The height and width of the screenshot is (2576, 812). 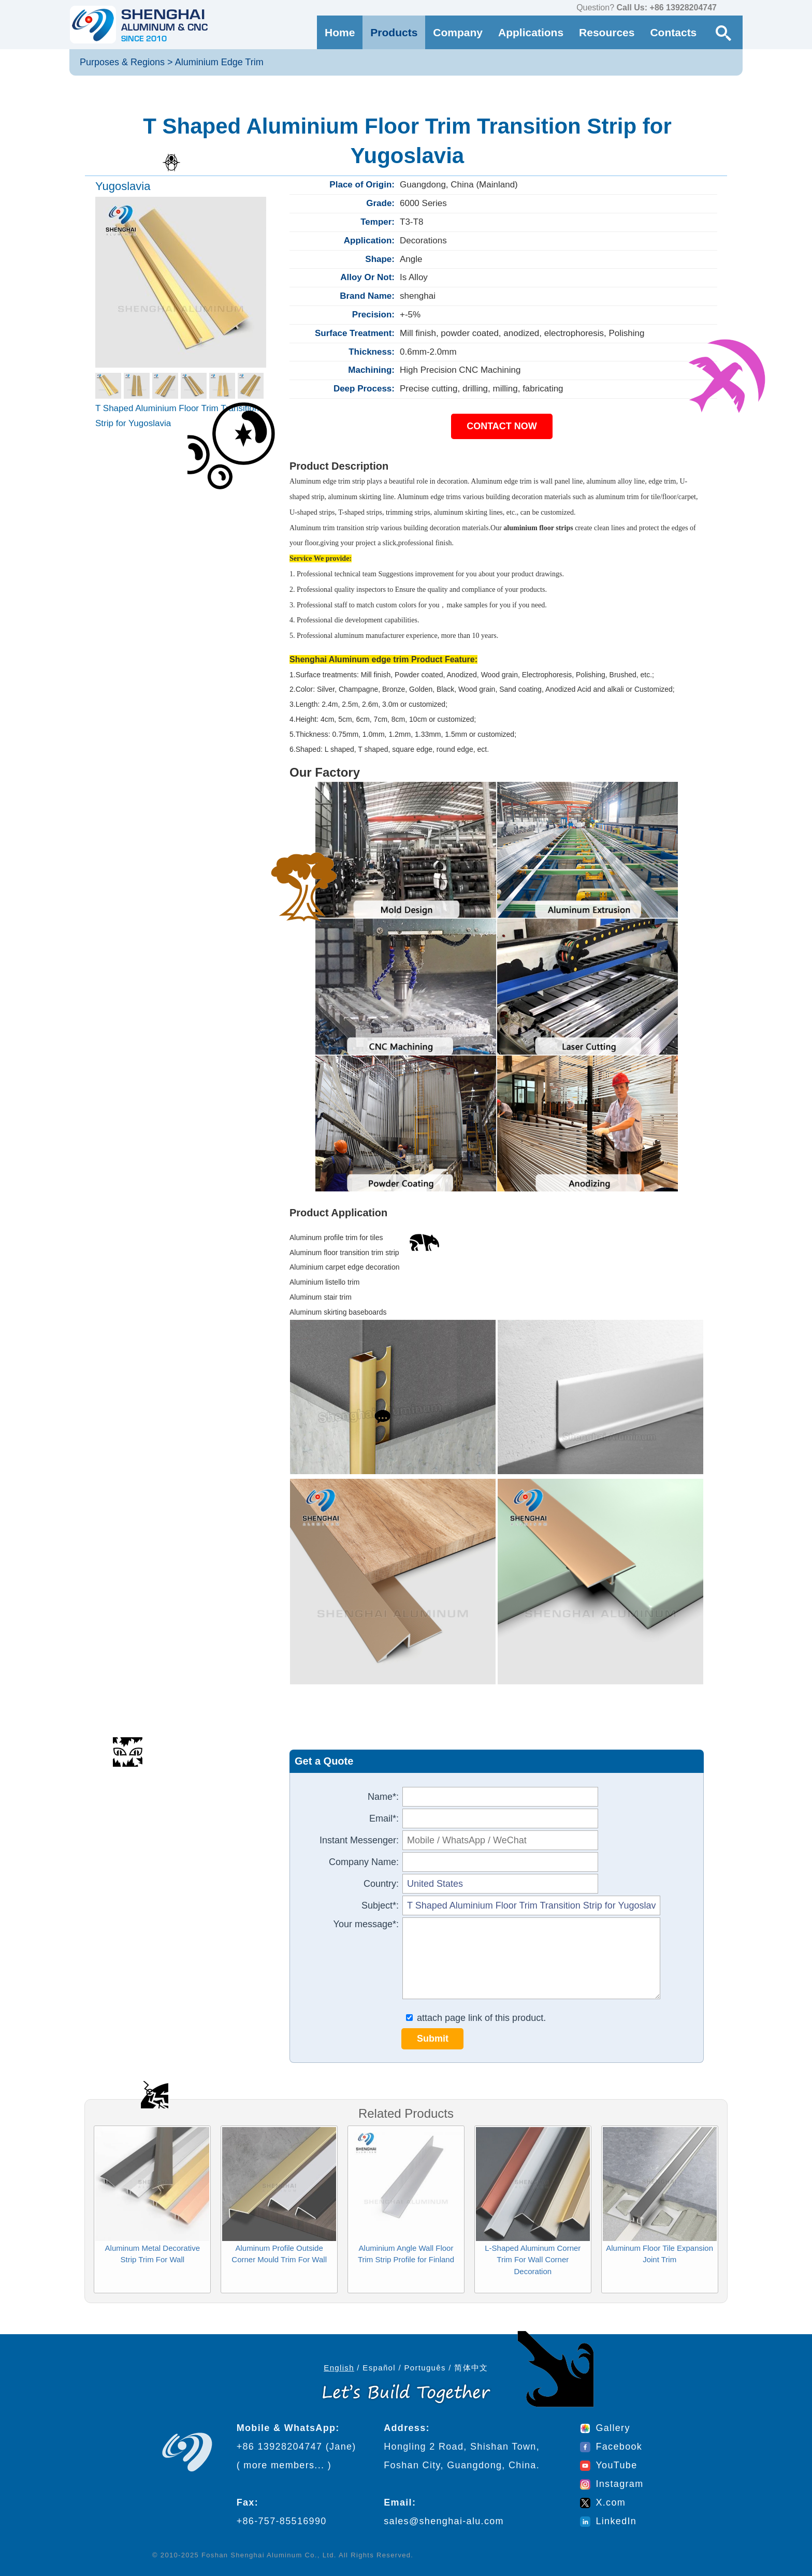 I want to click on enable eye tracking or gaze detection, so click(x=171, y=163).